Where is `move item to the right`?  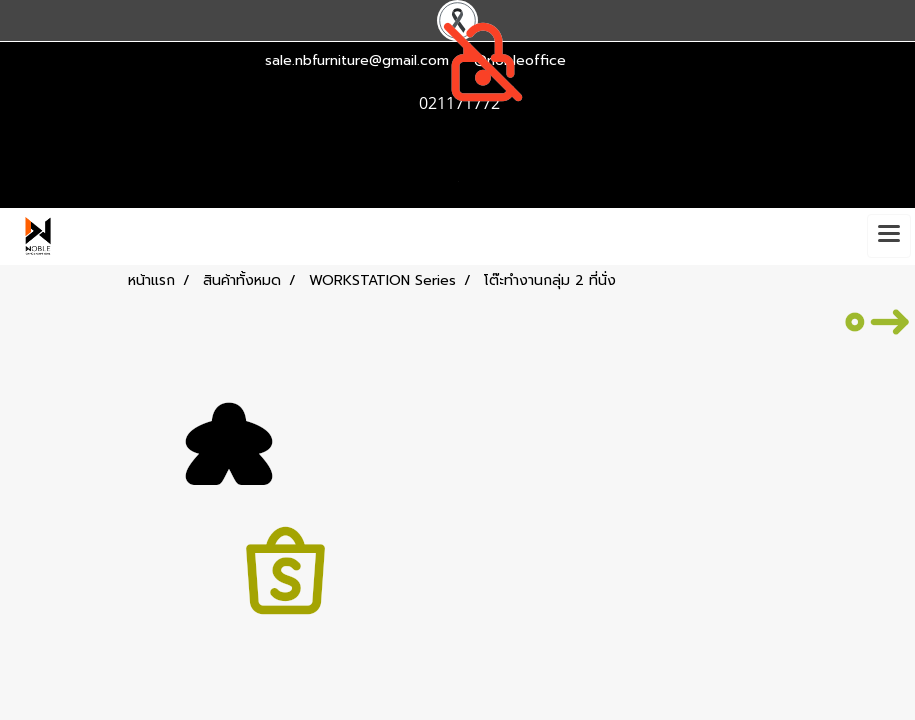 move item to the right is located at coordinates (877, 322).